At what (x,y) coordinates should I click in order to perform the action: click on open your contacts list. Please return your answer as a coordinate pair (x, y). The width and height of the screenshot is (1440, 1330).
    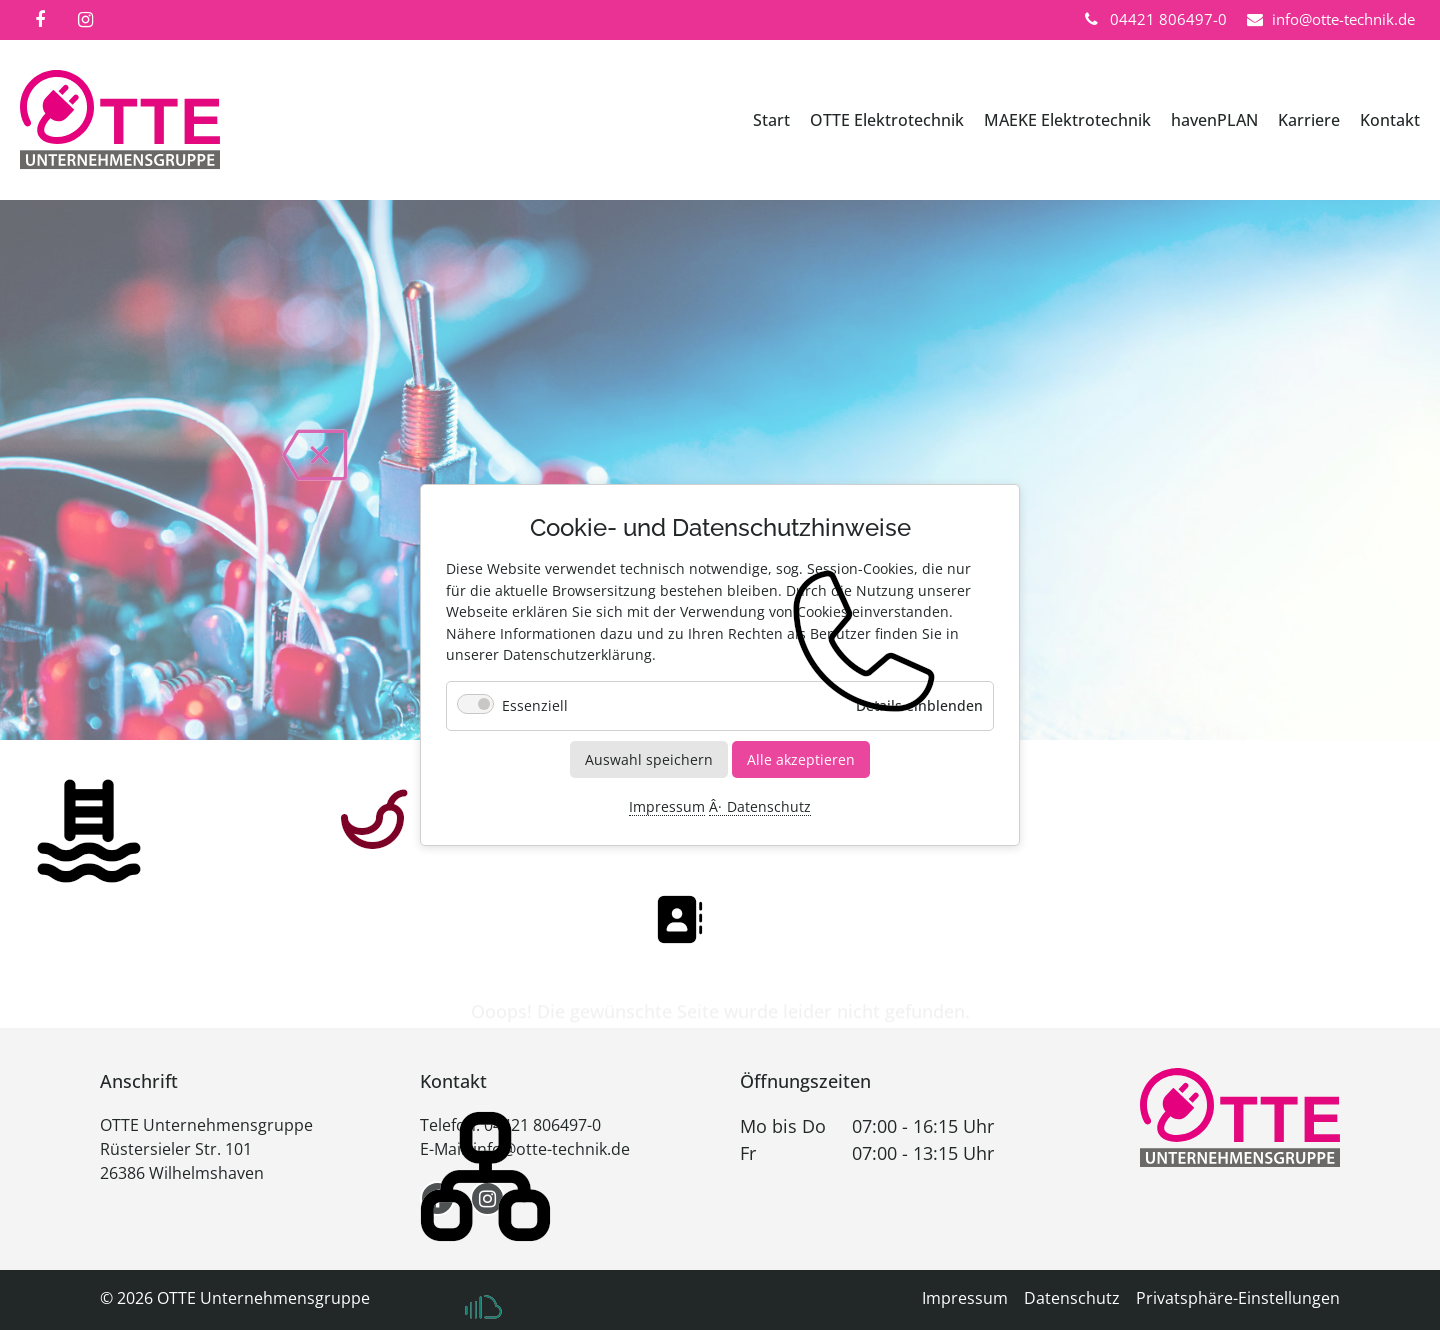
    Looking at the image, I should click on (678, 919).